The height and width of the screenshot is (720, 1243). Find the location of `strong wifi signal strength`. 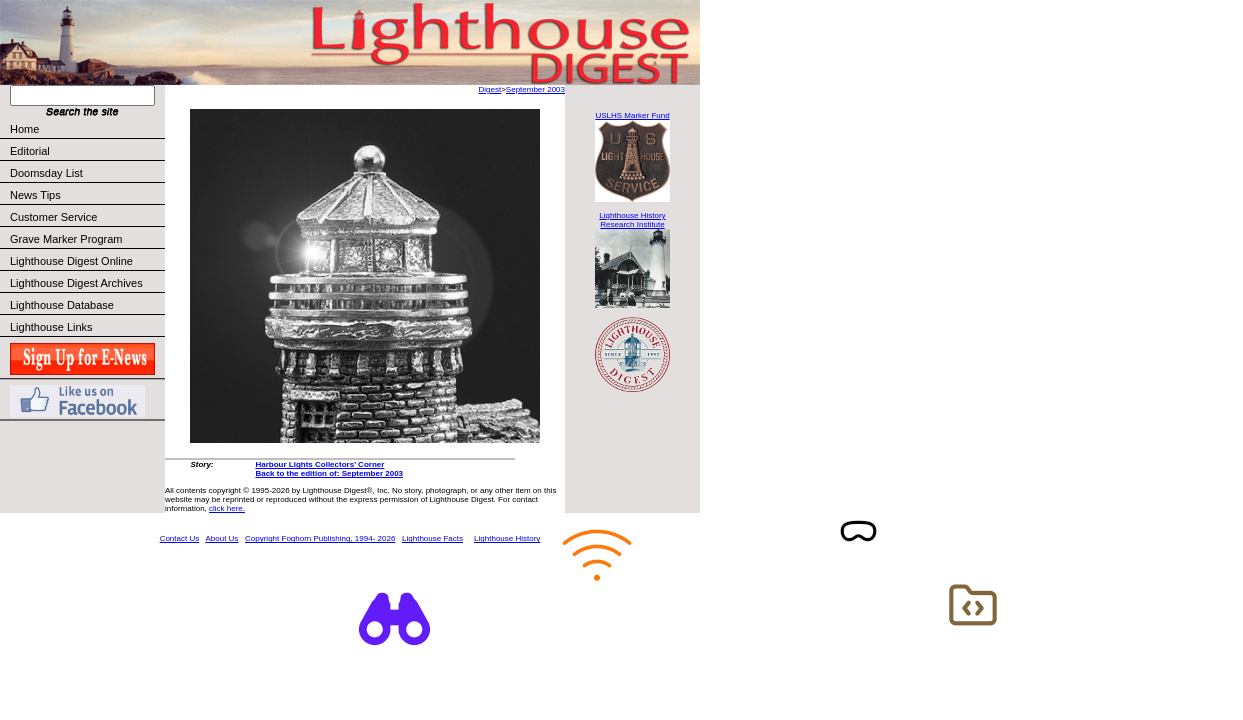

strong wifi signal strength is located at coordinates (597, 554).